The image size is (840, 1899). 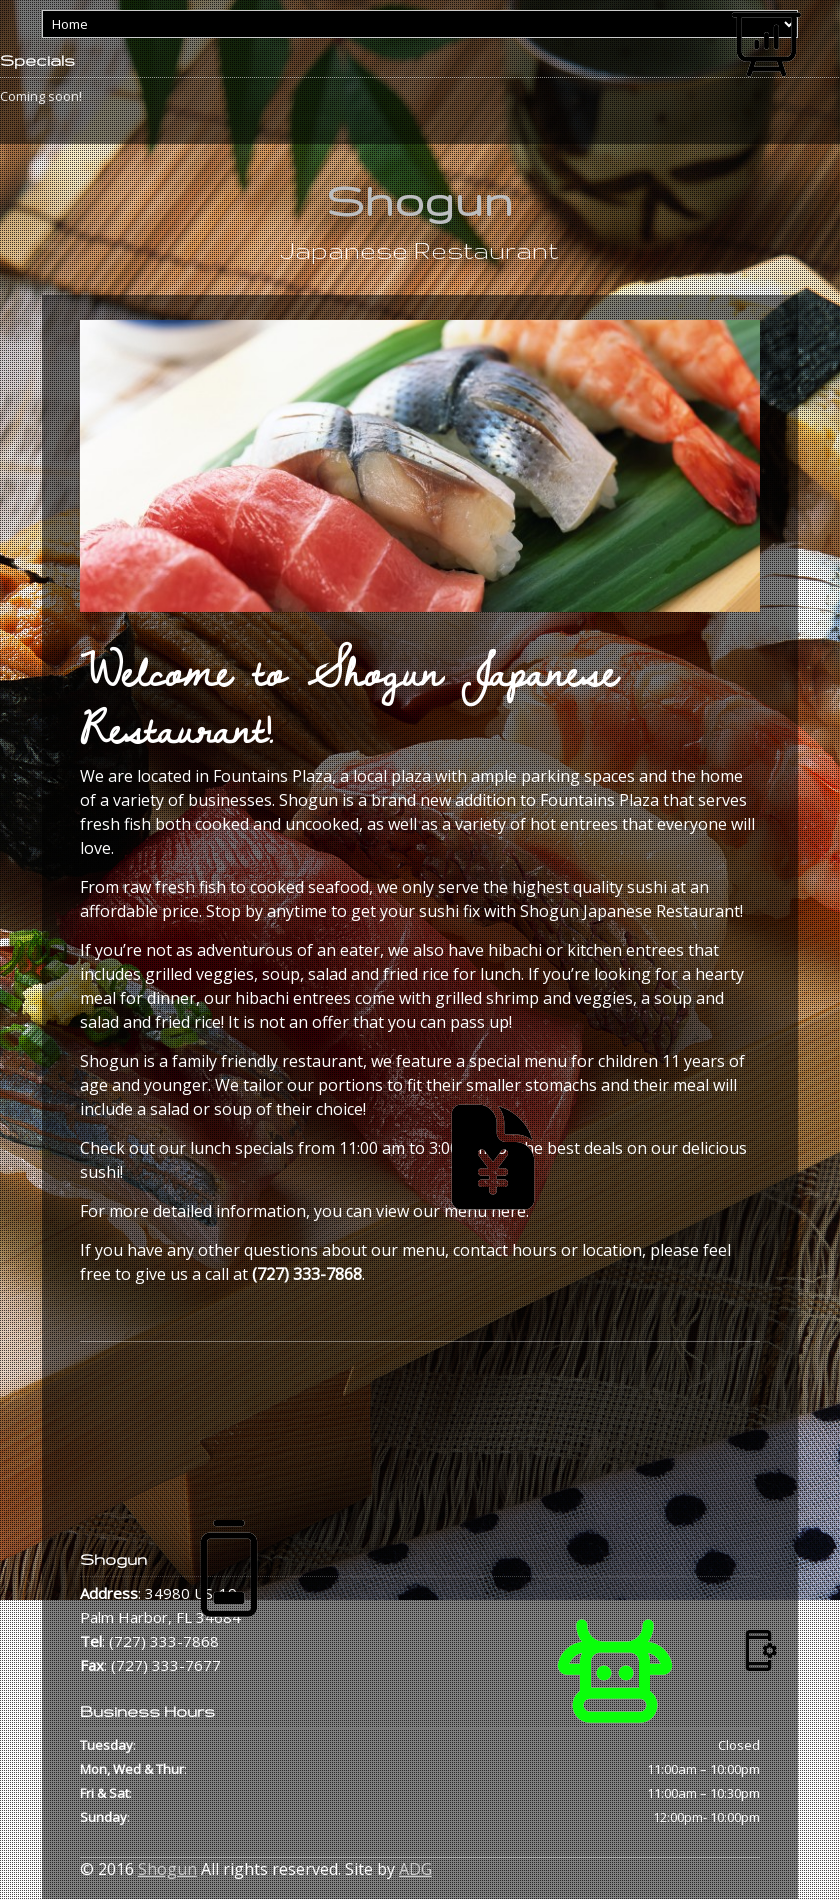 What do you see at coordinates (615, 1673) in the screenshot?
I see `access farm or agriculture features` at bounding box center [615, 1673].